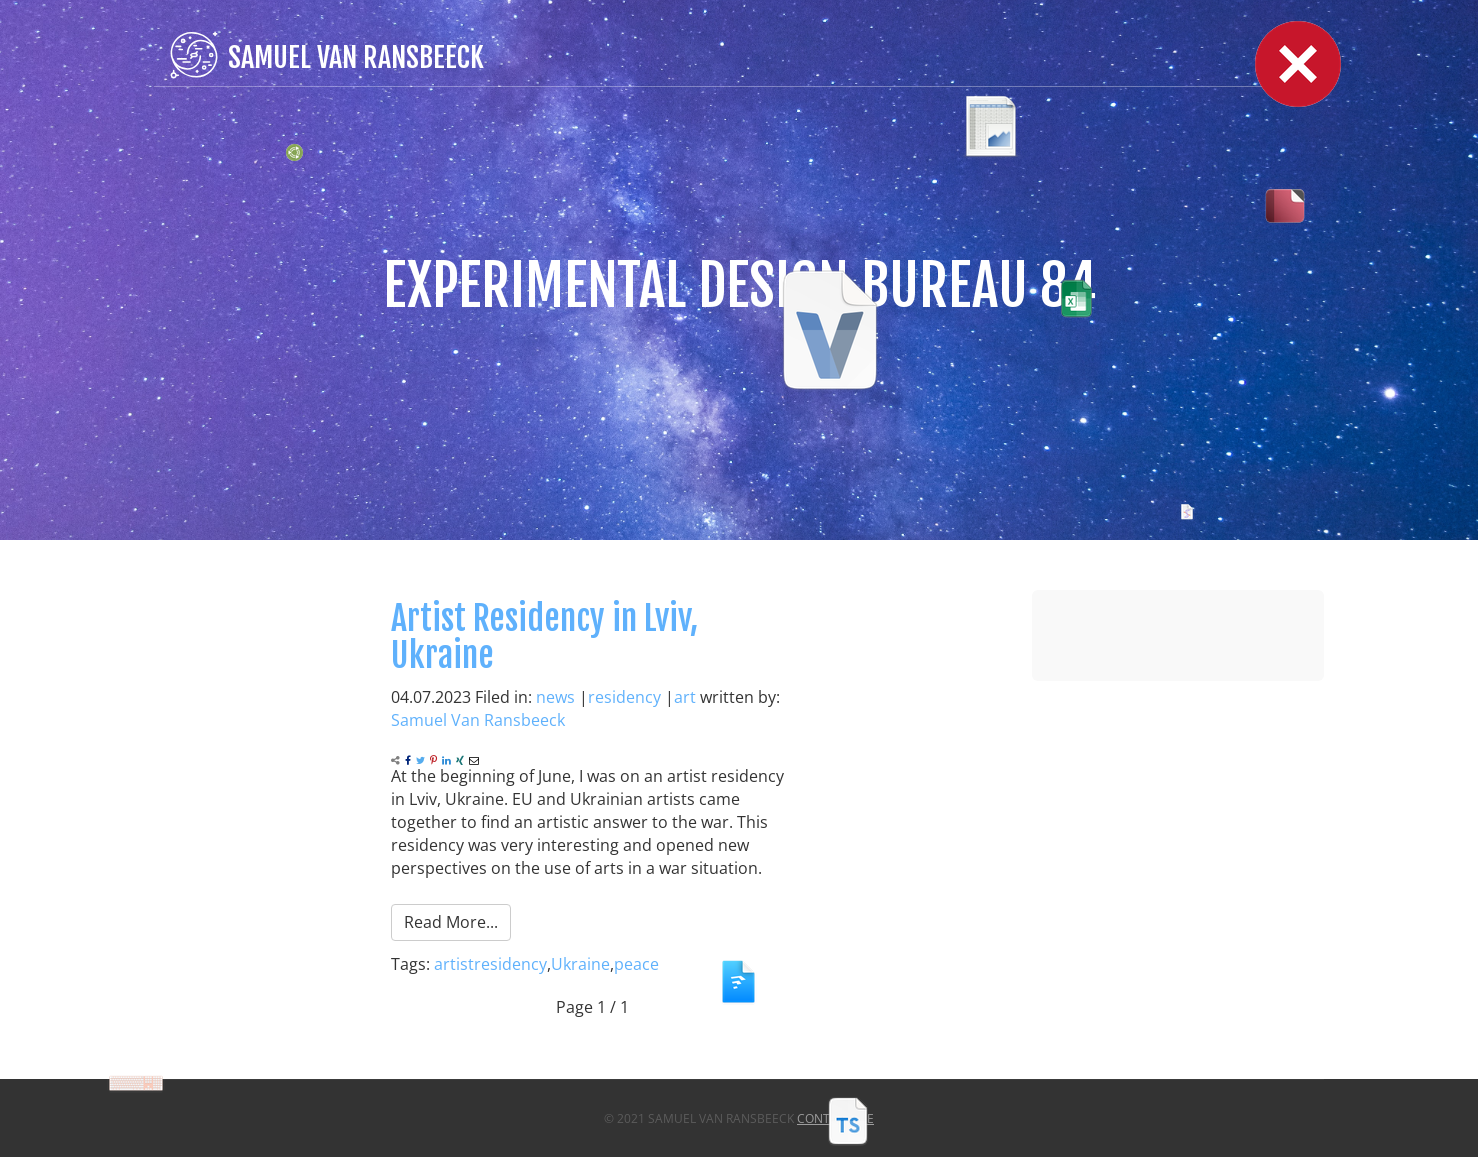 The width and height of the screenshot is (1478, 1157). Describe the element at coordinates (830, 330) in the screenshot. I see `a v programming language source file` at that location.